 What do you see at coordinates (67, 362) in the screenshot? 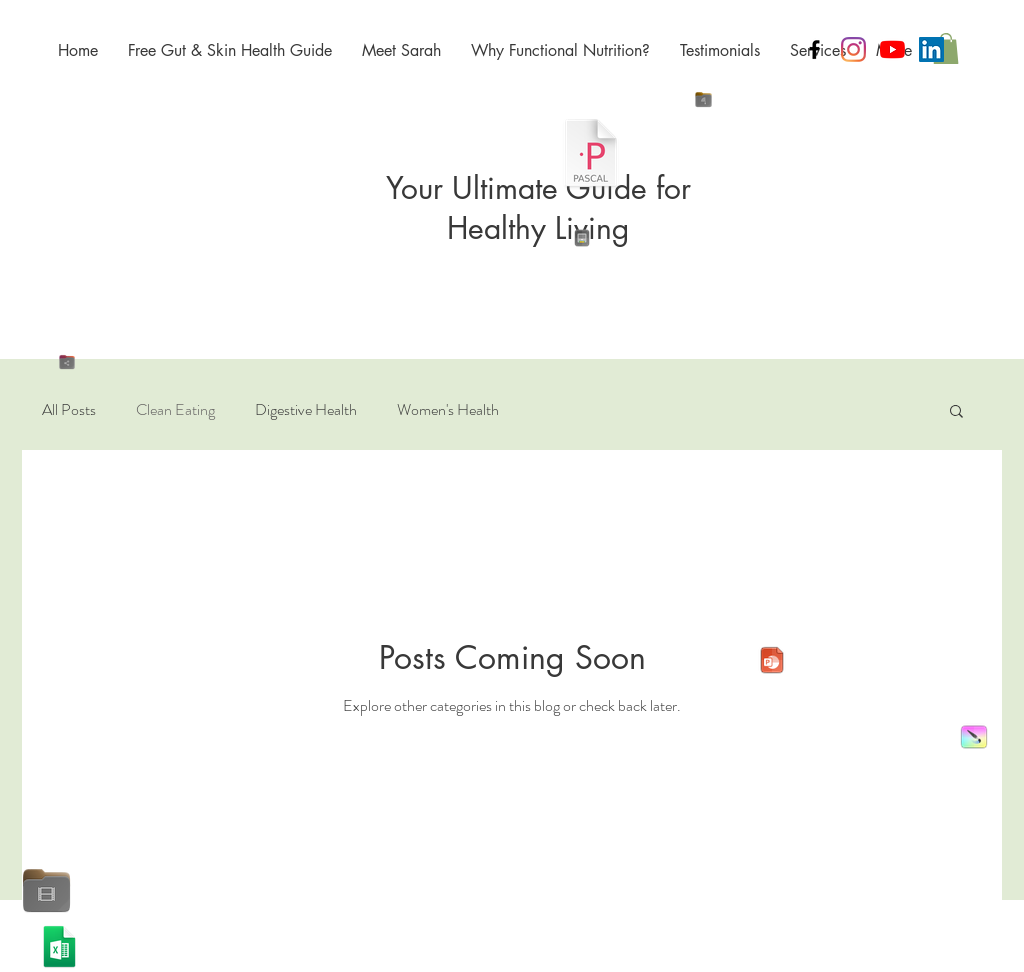
I see `open your public shared folder` at bounding box center [67, 362].